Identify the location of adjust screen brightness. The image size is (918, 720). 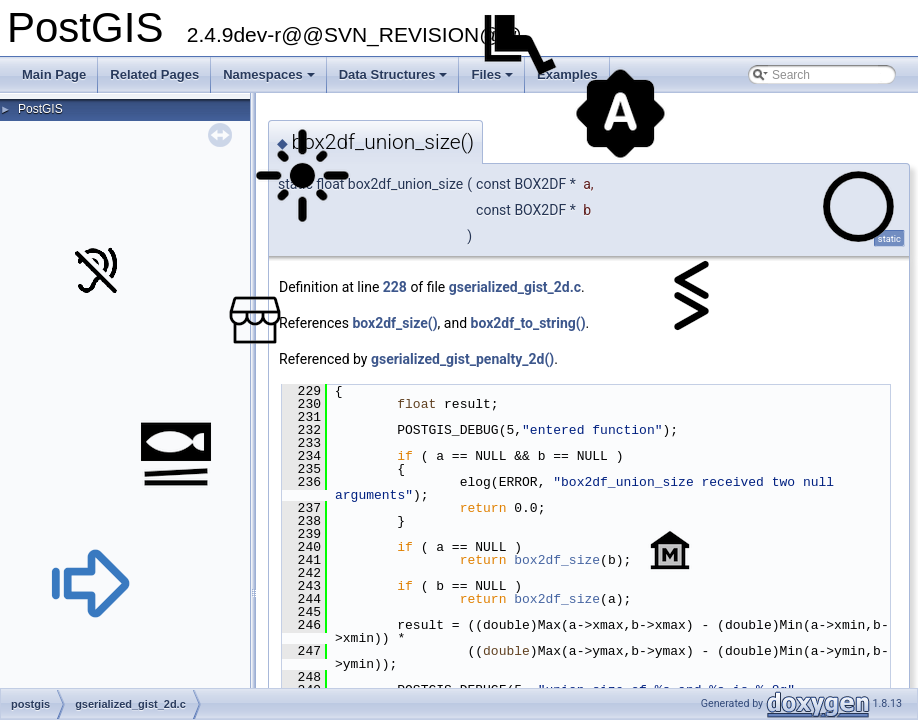
(302, 175).